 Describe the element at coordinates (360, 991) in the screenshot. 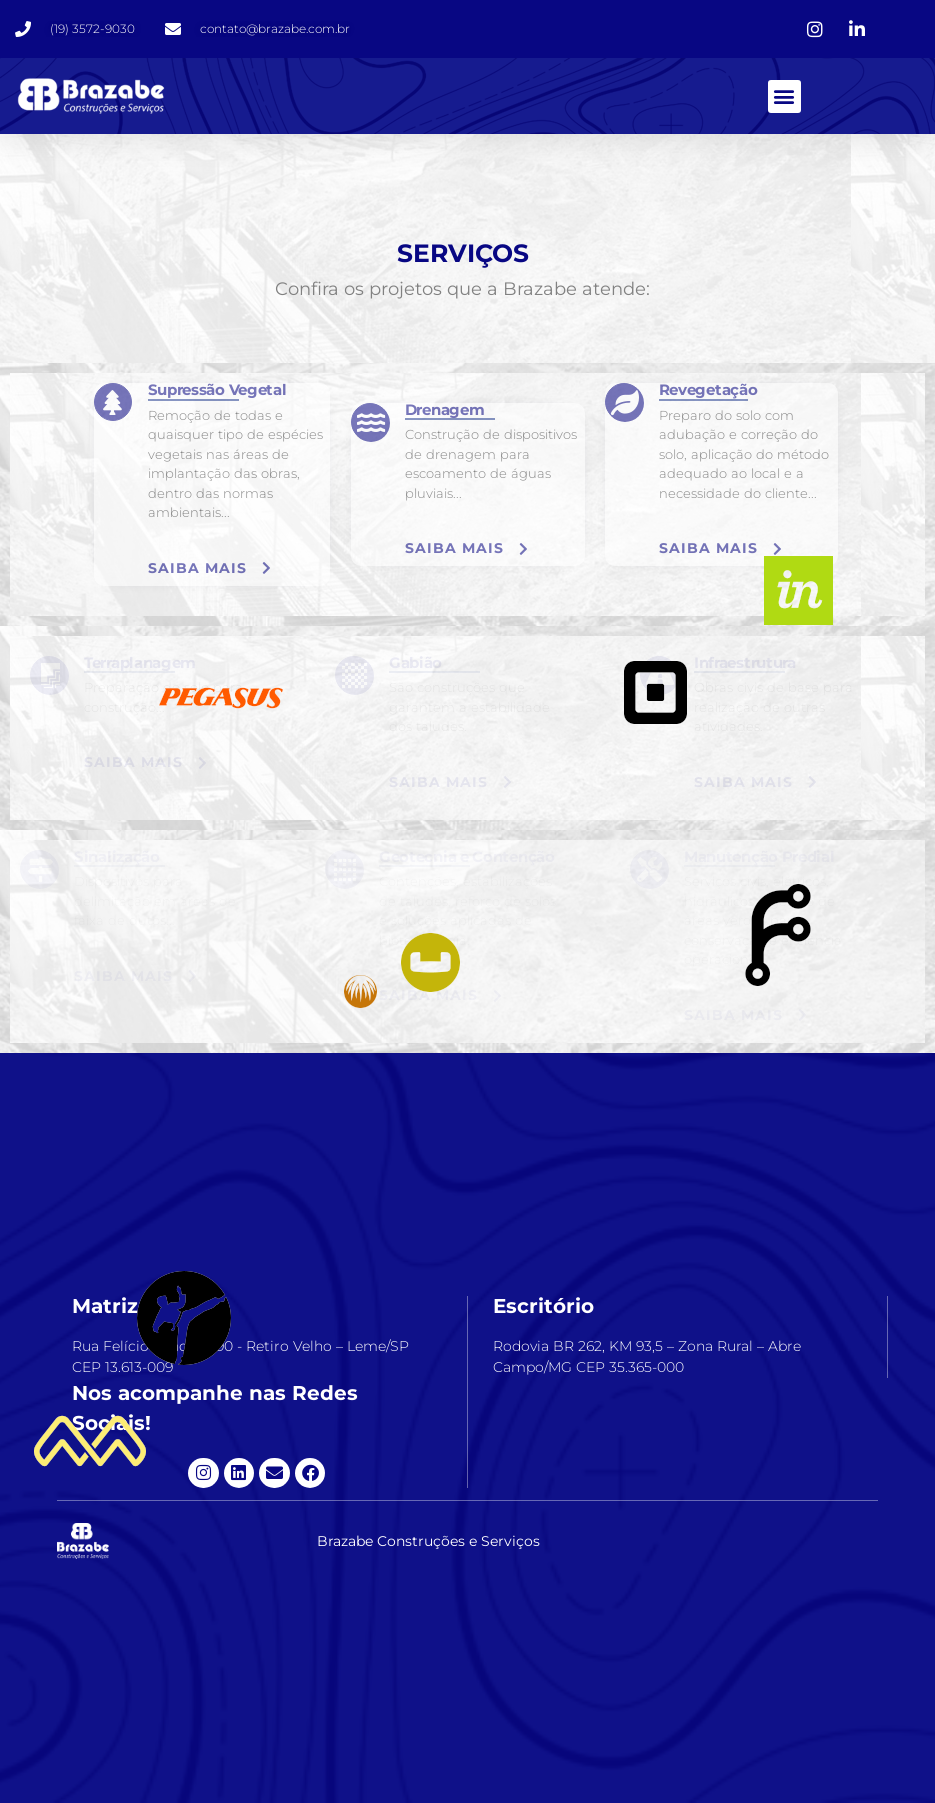

I see `open BitComet torrent client` at that location.